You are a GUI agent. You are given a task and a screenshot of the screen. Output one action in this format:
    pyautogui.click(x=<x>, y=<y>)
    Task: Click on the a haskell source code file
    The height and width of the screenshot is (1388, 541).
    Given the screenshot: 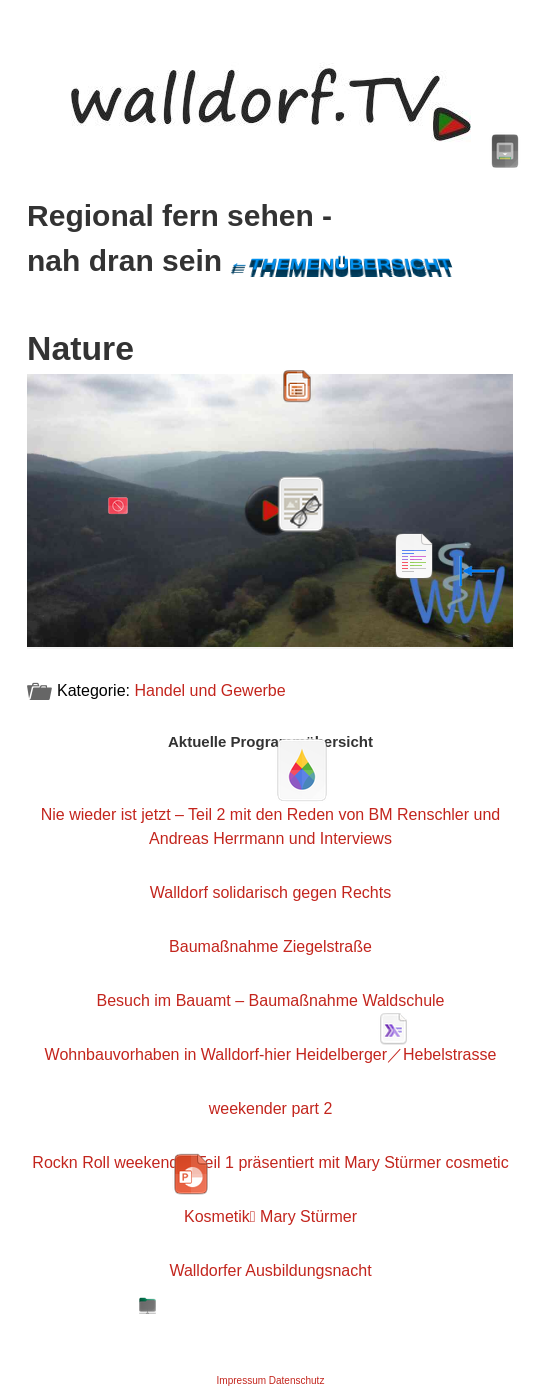 What is the action you would take?
    pyautogui.click(x=393, y=1028)
    